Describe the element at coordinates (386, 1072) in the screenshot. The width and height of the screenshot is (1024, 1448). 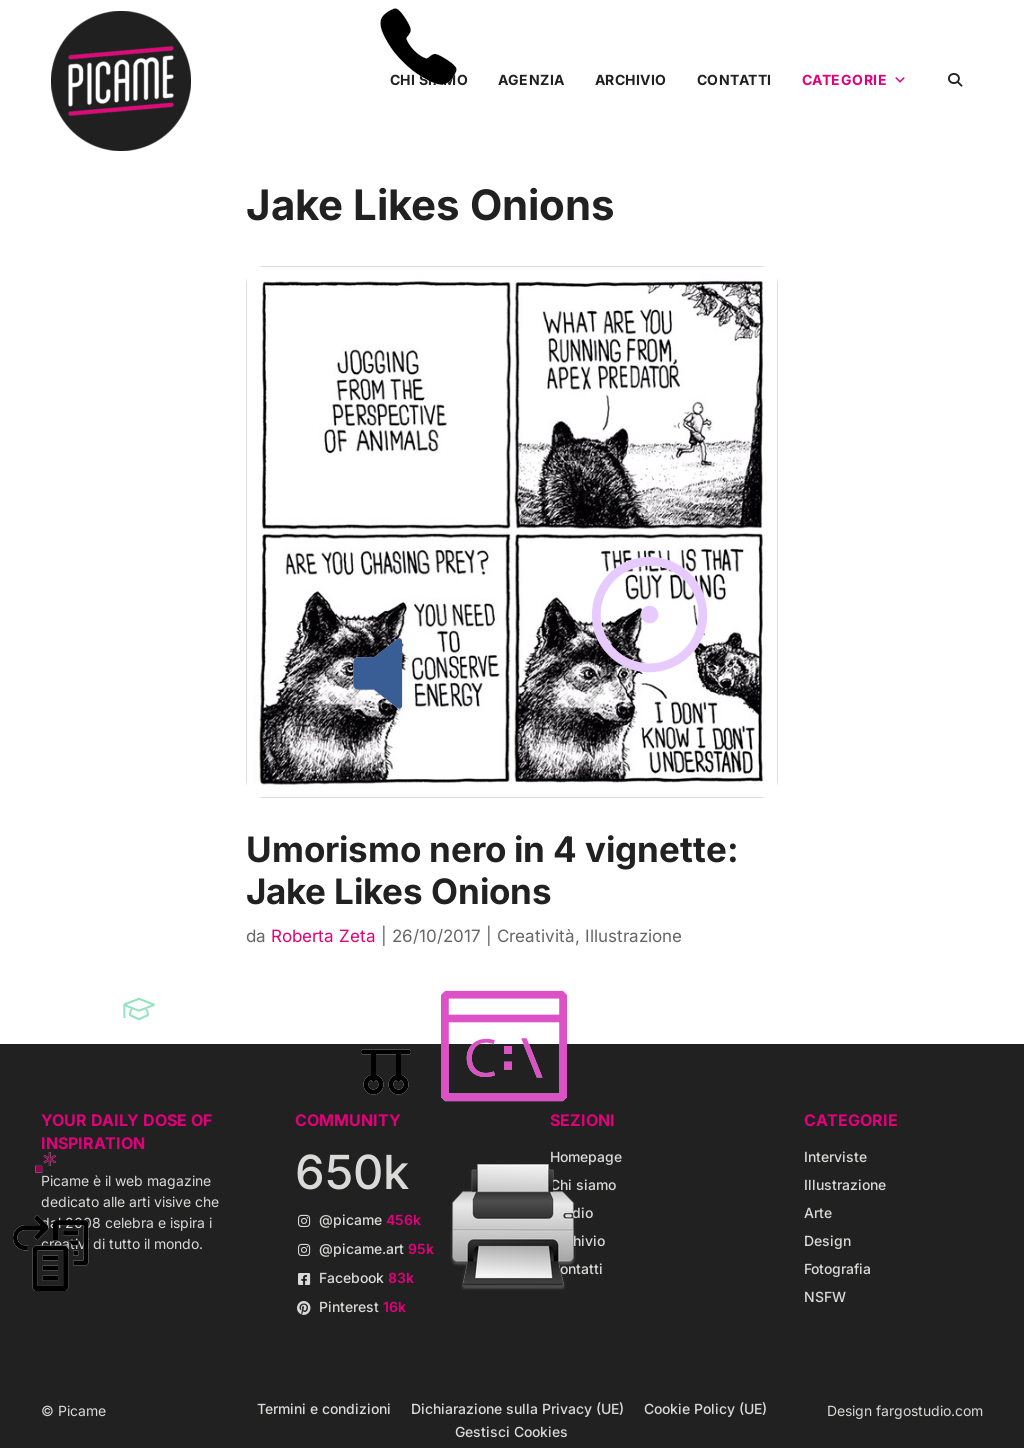
I see `gymnastics rings equipment indicator` at that location.